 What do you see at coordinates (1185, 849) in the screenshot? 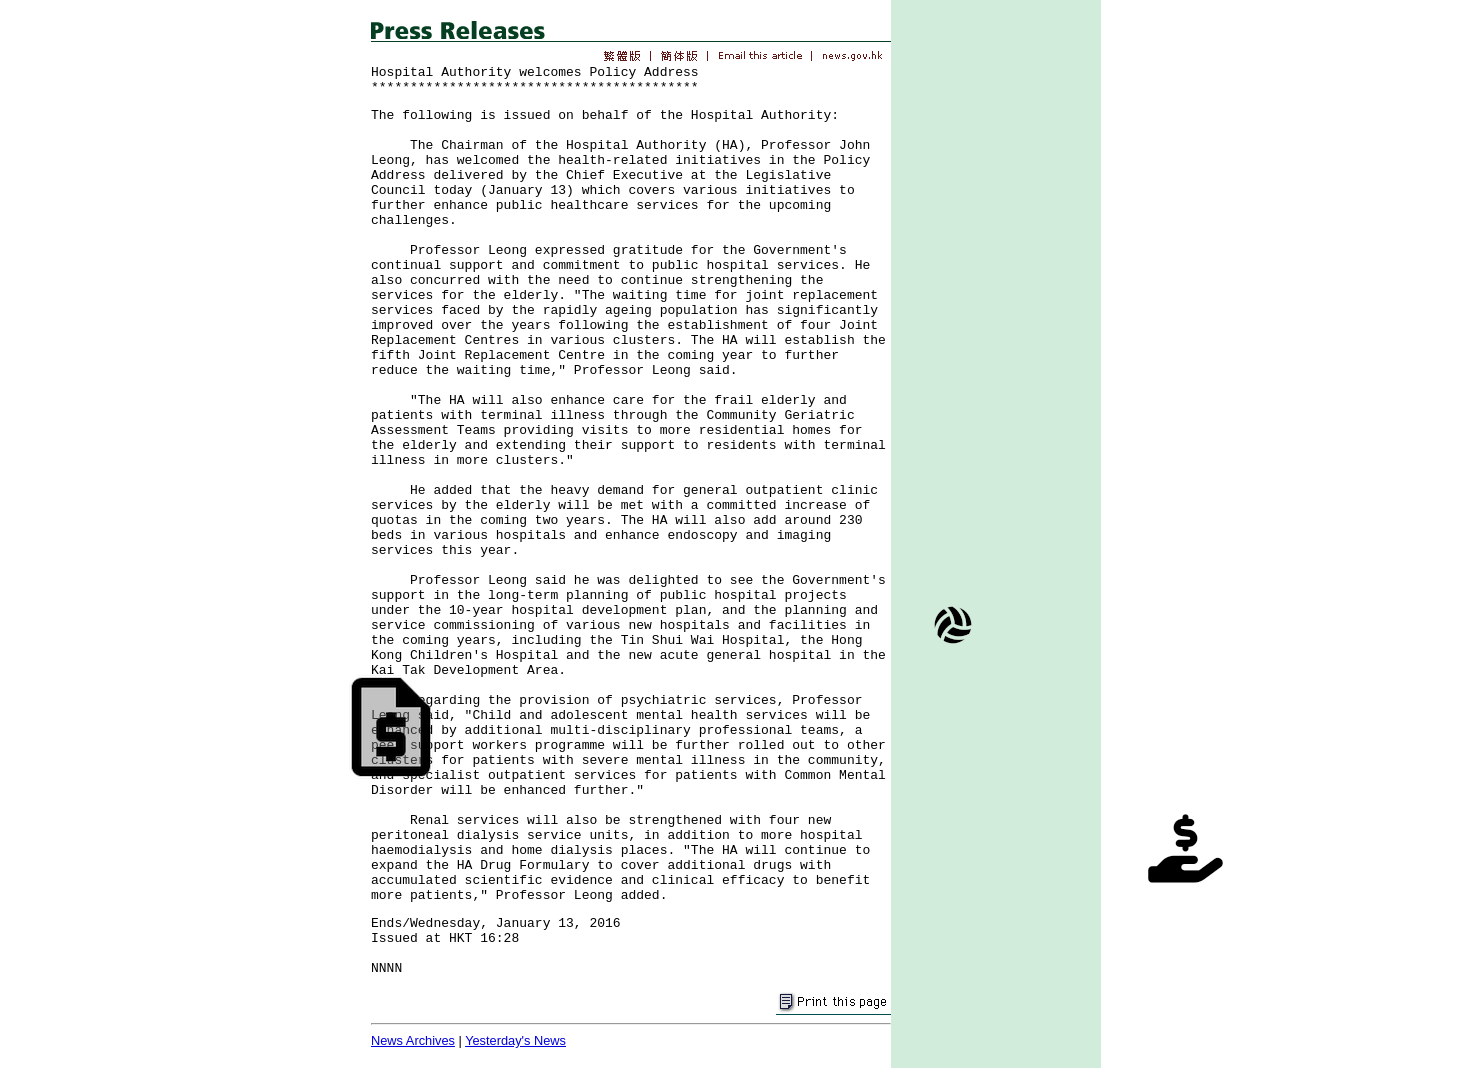
I see `make a payment or donation` at bounding box center [1185, 849].